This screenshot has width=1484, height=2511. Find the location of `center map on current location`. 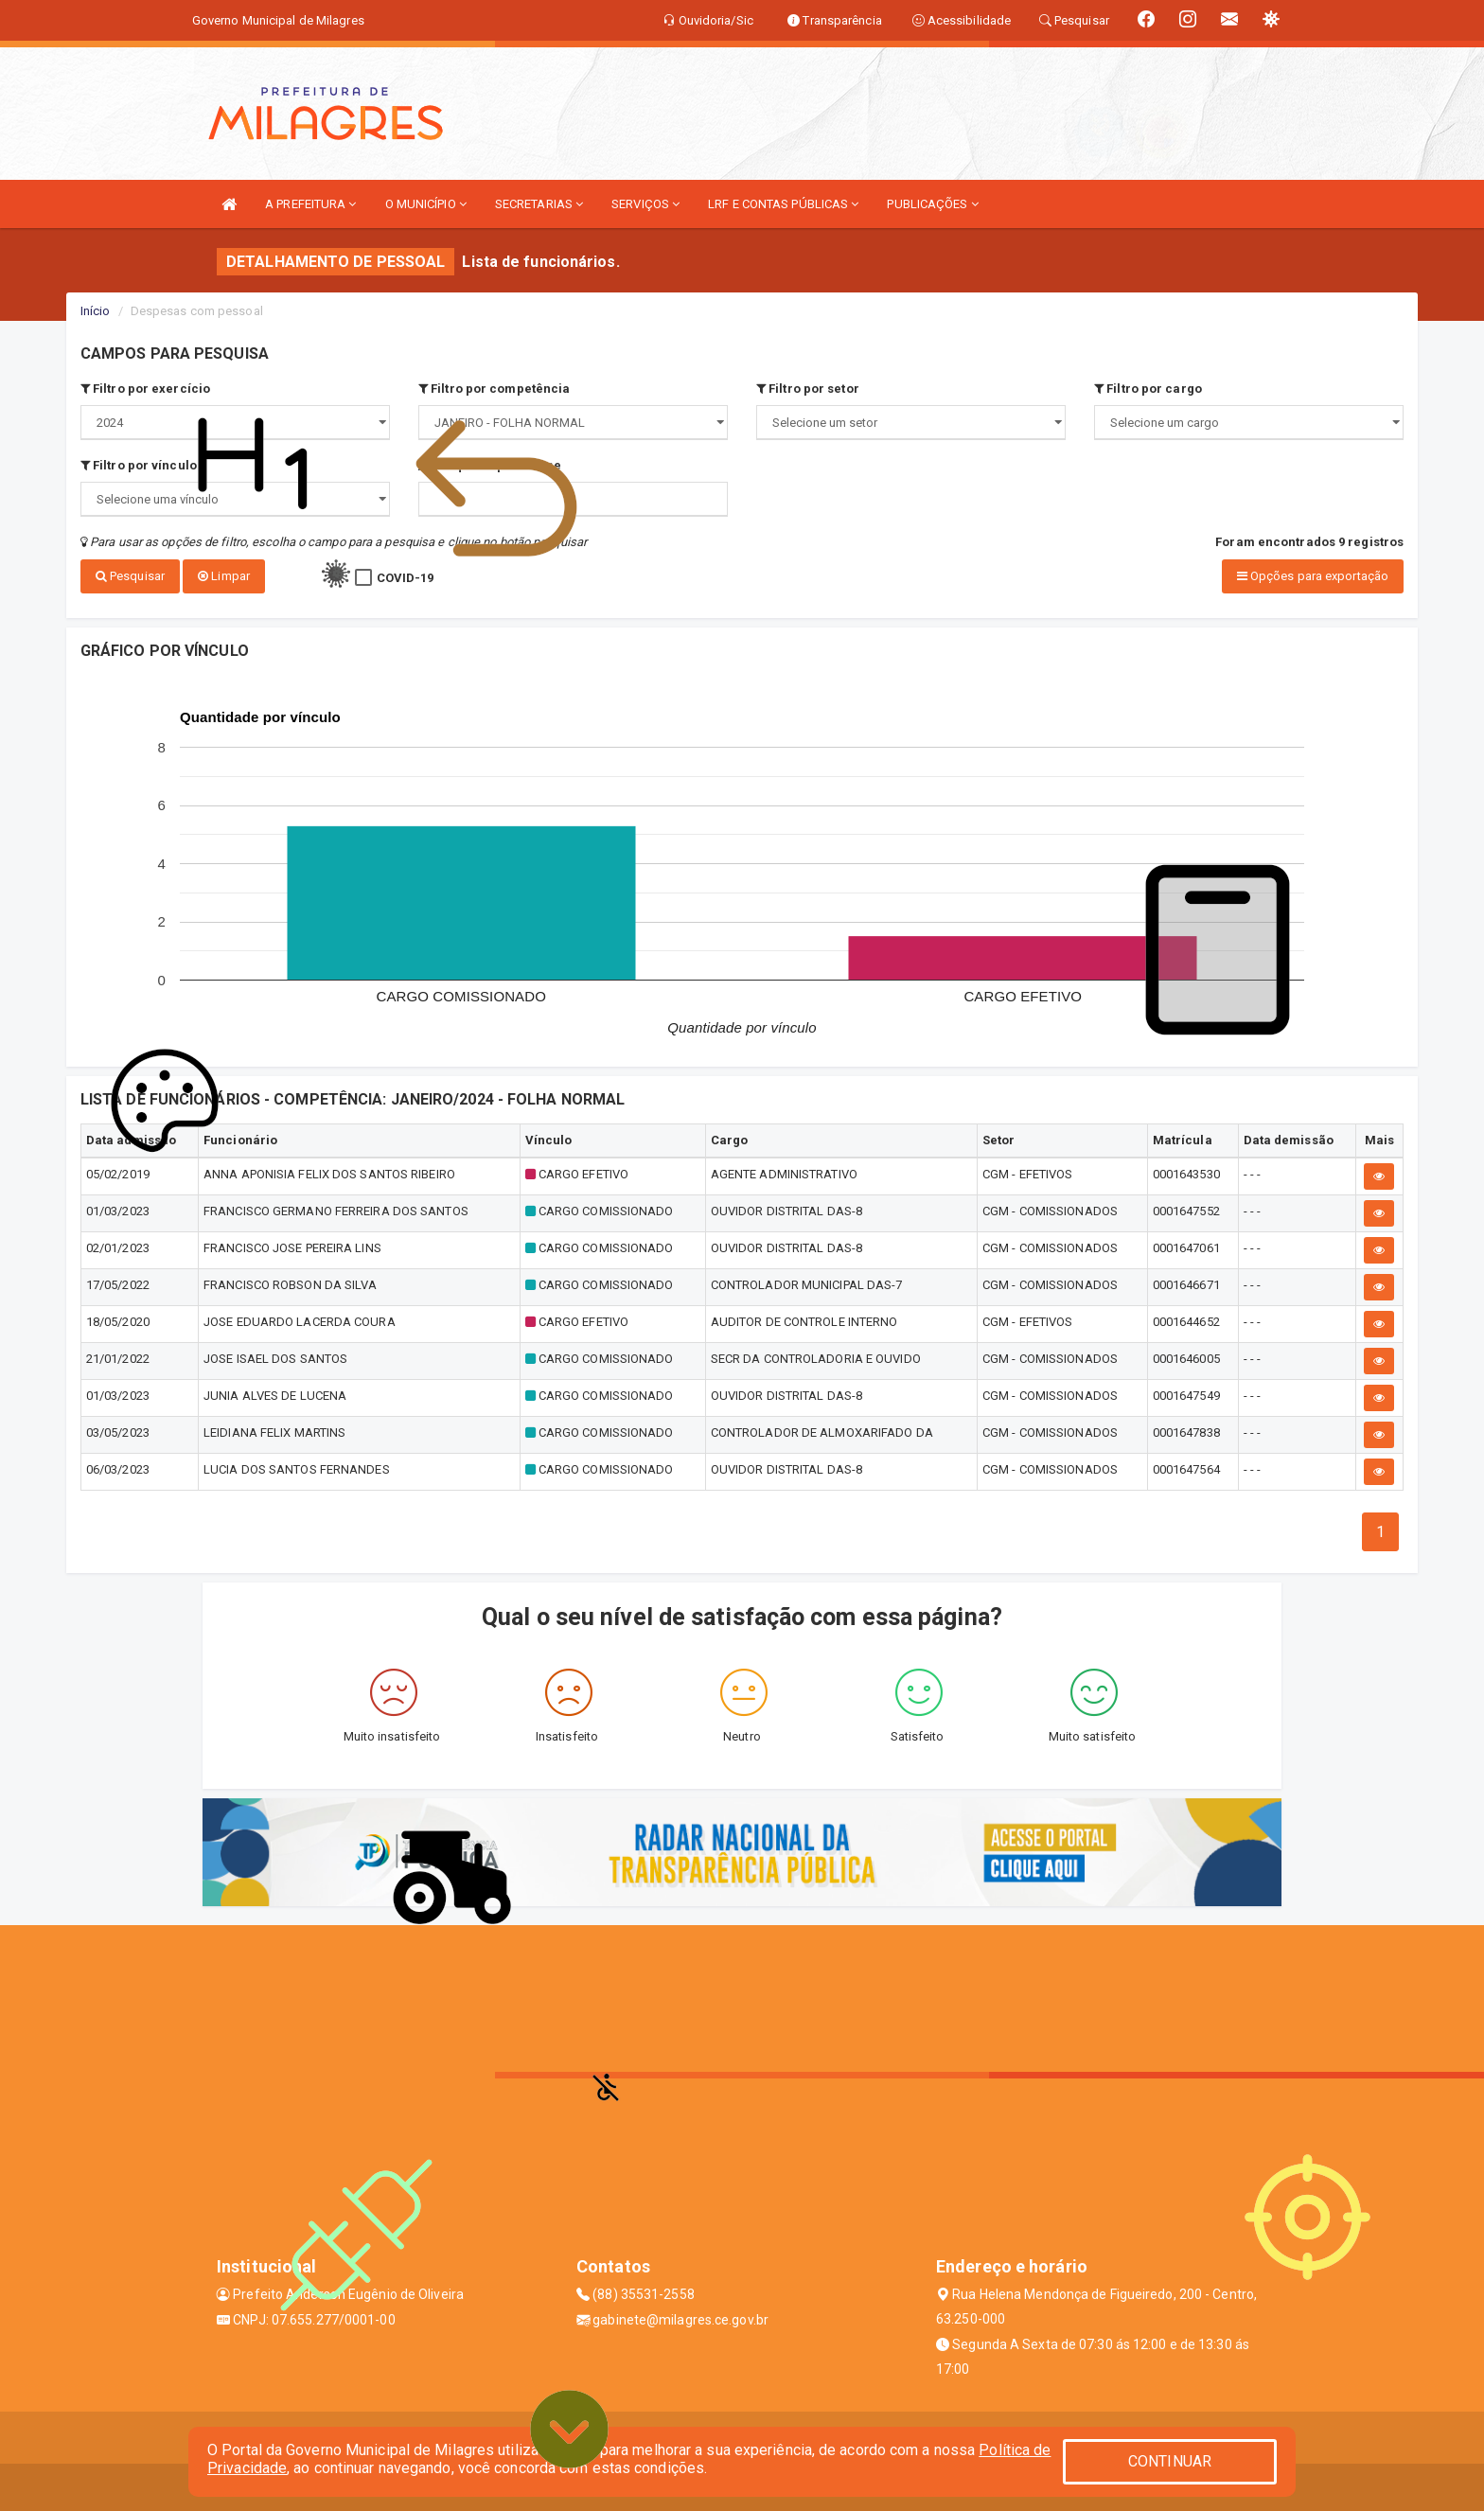

center map on current location is located at coordinates (1307, 2217).